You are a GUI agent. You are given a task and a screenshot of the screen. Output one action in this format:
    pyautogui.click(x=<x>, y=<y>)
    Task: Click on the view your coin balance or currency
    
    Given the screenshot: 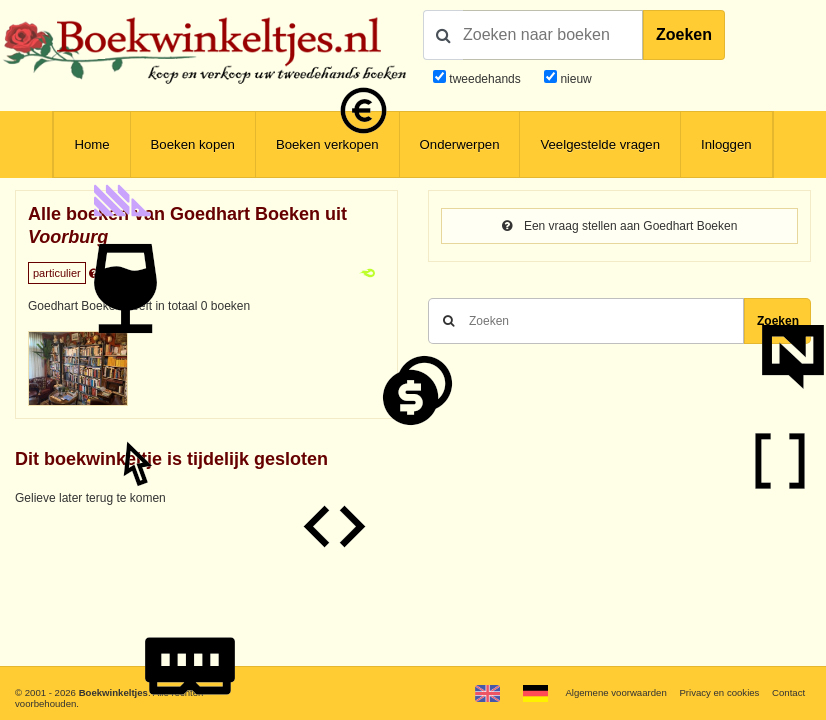 What is the action you would take?
    pyautogui.click(x=417, y=390)
    